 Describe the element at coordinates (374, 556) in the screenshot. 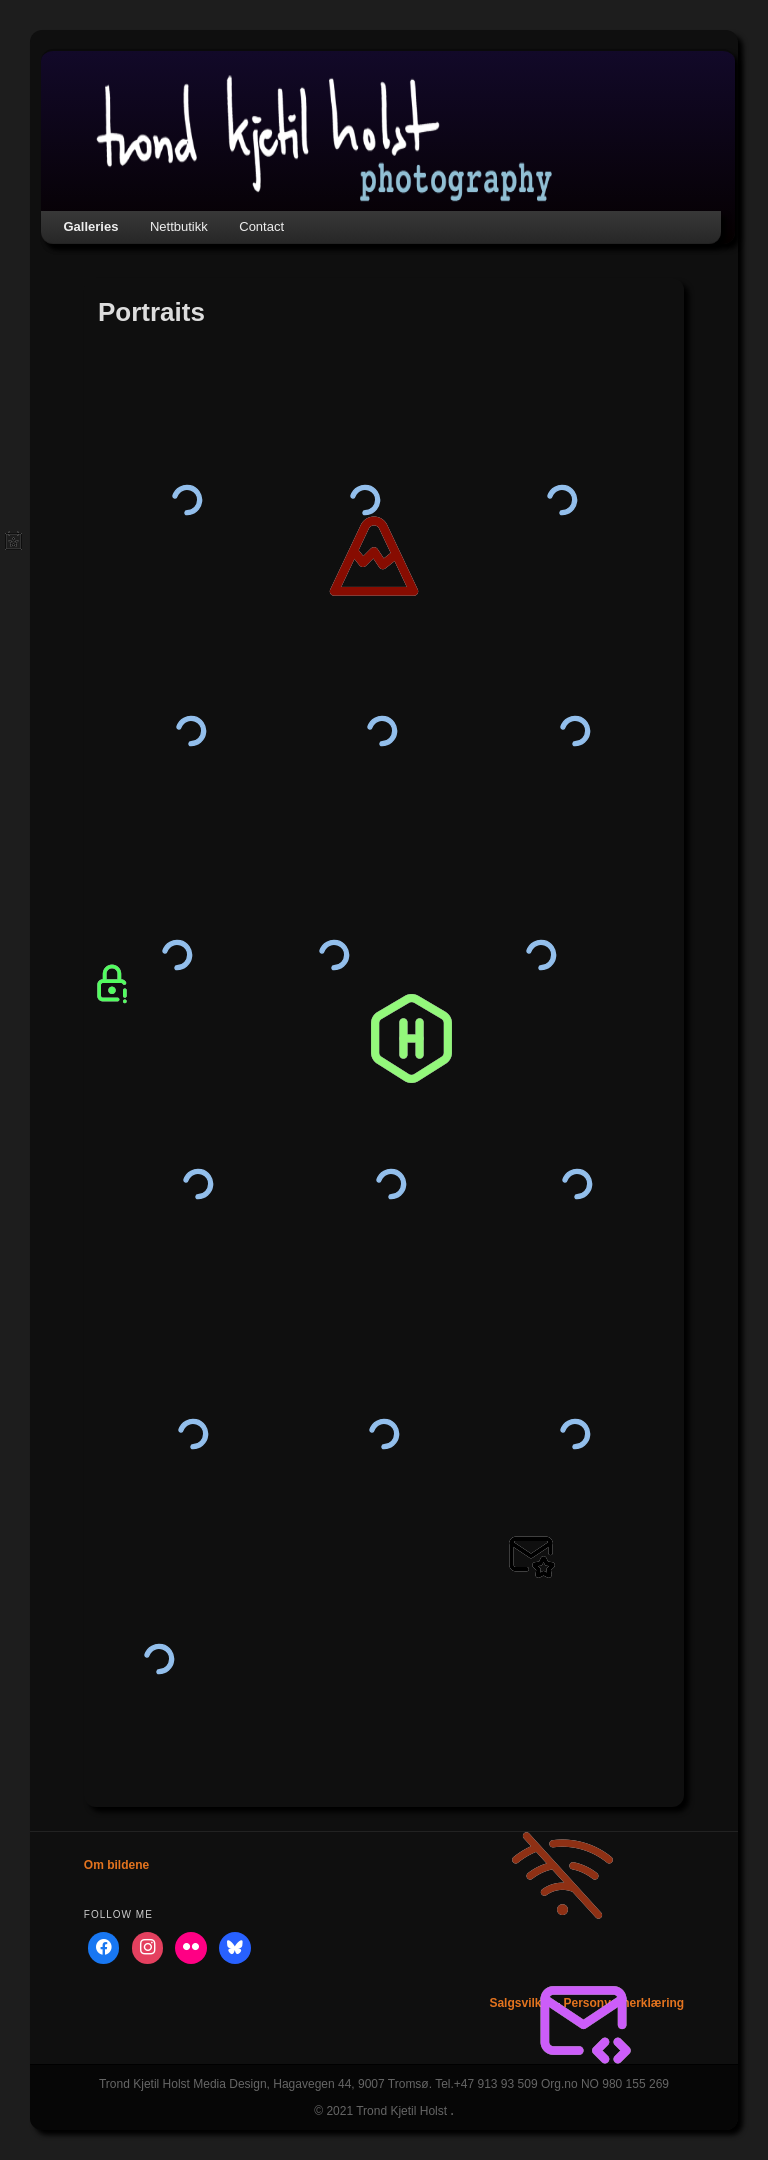

I see `view outdoor or hiking activities` at that location.